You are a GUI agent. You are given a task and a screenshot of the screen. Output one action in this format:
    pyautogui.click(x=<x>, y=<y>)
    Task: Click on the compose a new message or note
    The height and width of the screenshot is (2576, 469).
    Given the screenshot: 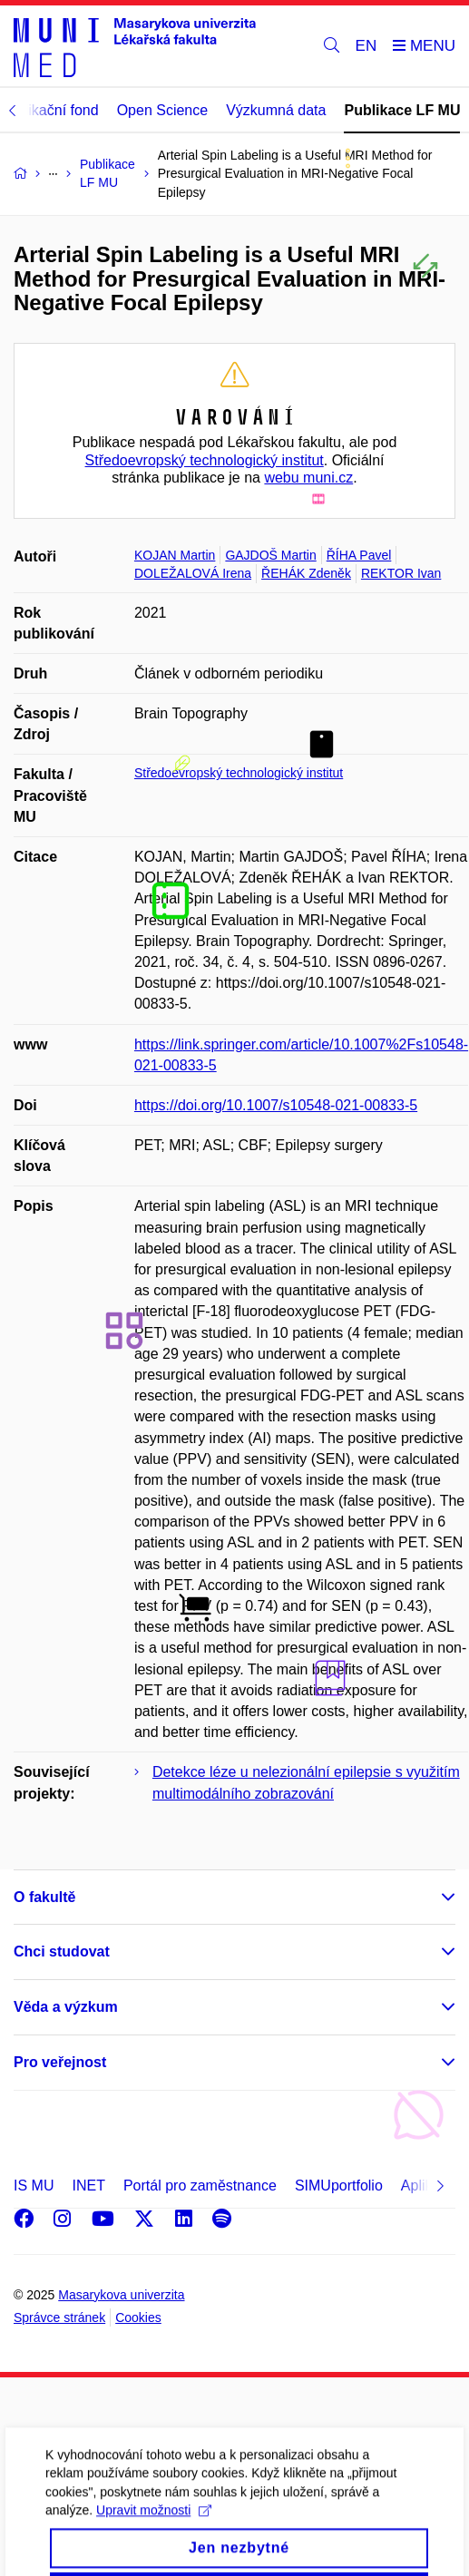 What is the action you would take?
    pyautogui.click(x=181, y=764)
    